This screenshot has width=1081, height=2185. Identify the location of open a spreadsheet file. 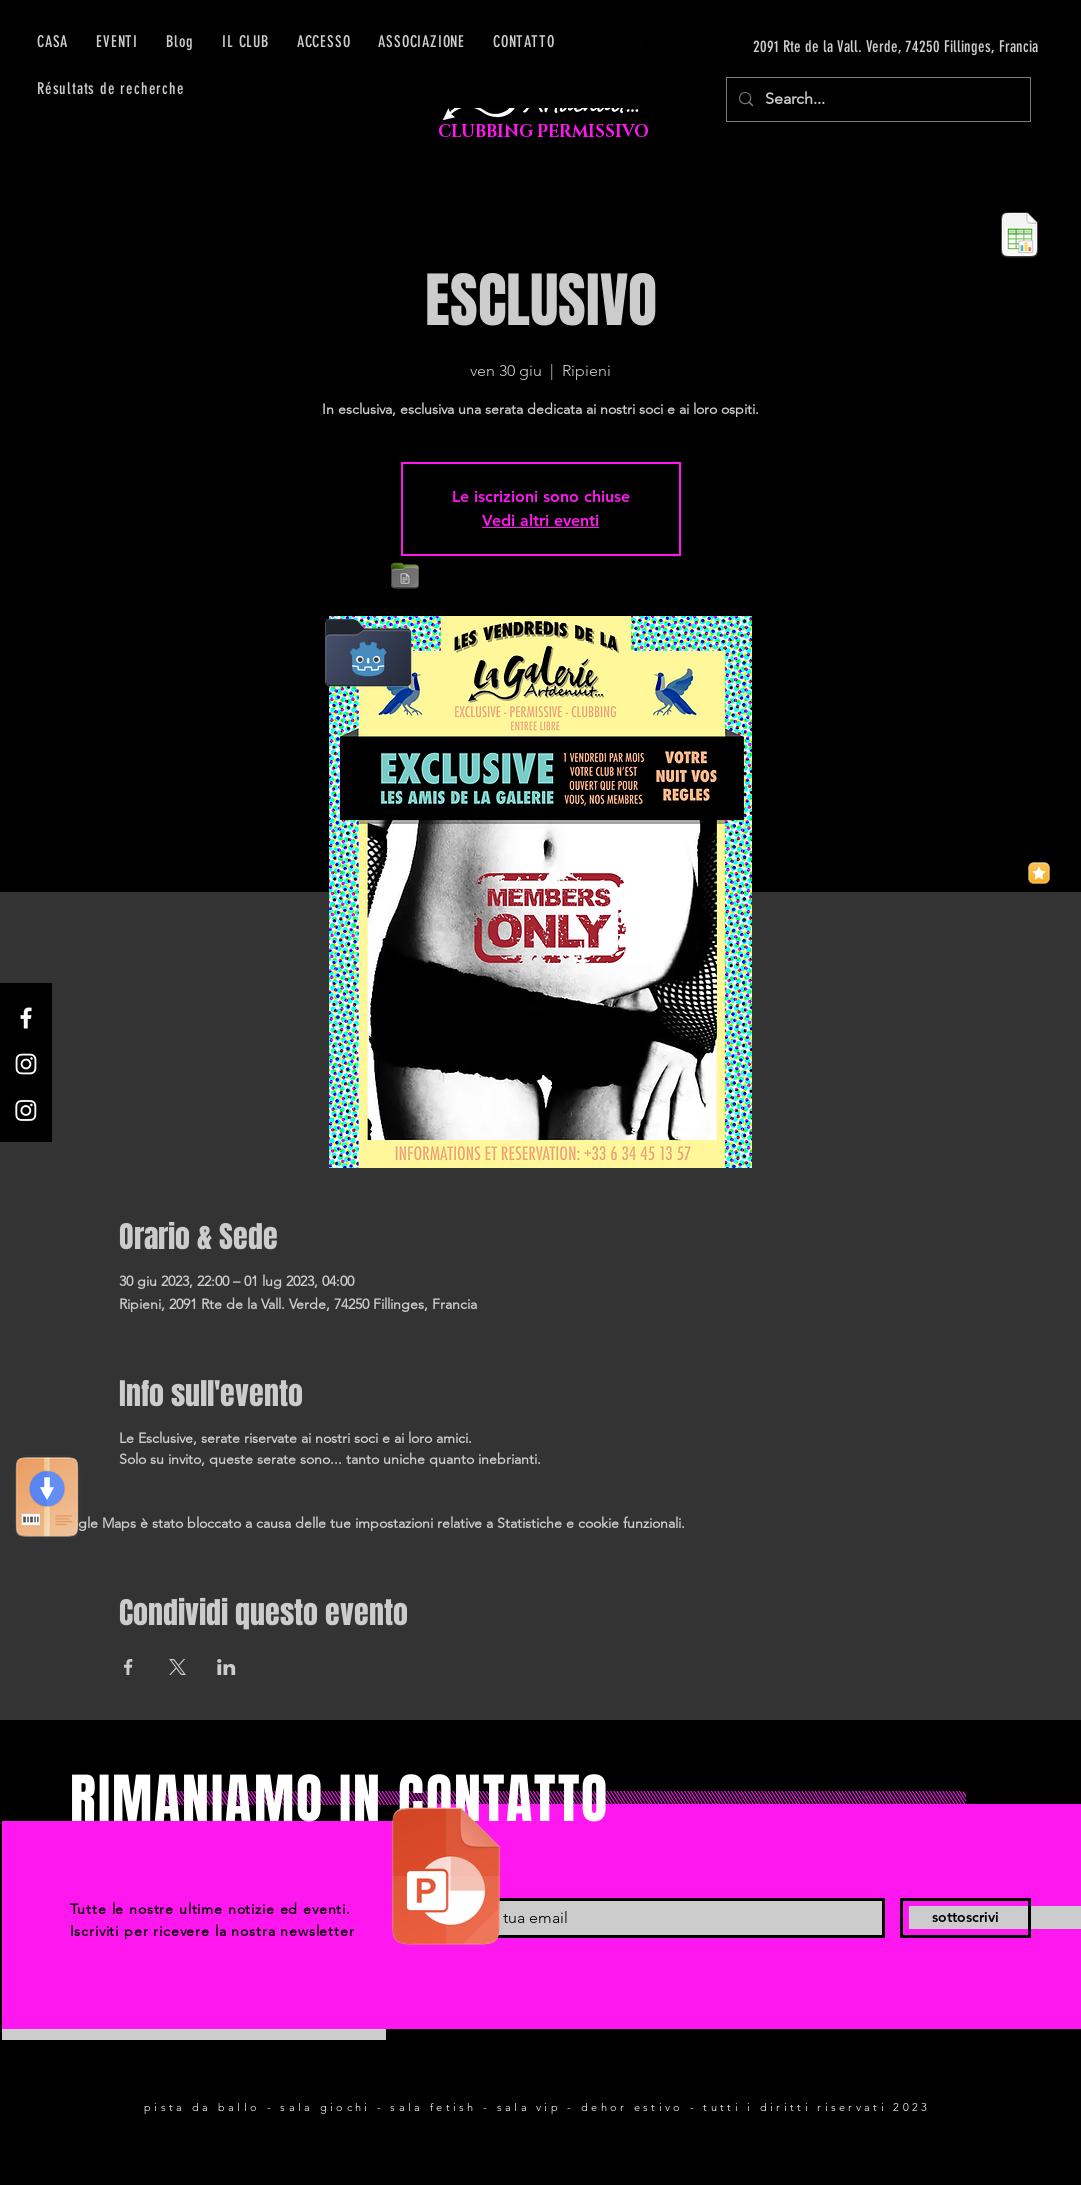
(1019, 234).